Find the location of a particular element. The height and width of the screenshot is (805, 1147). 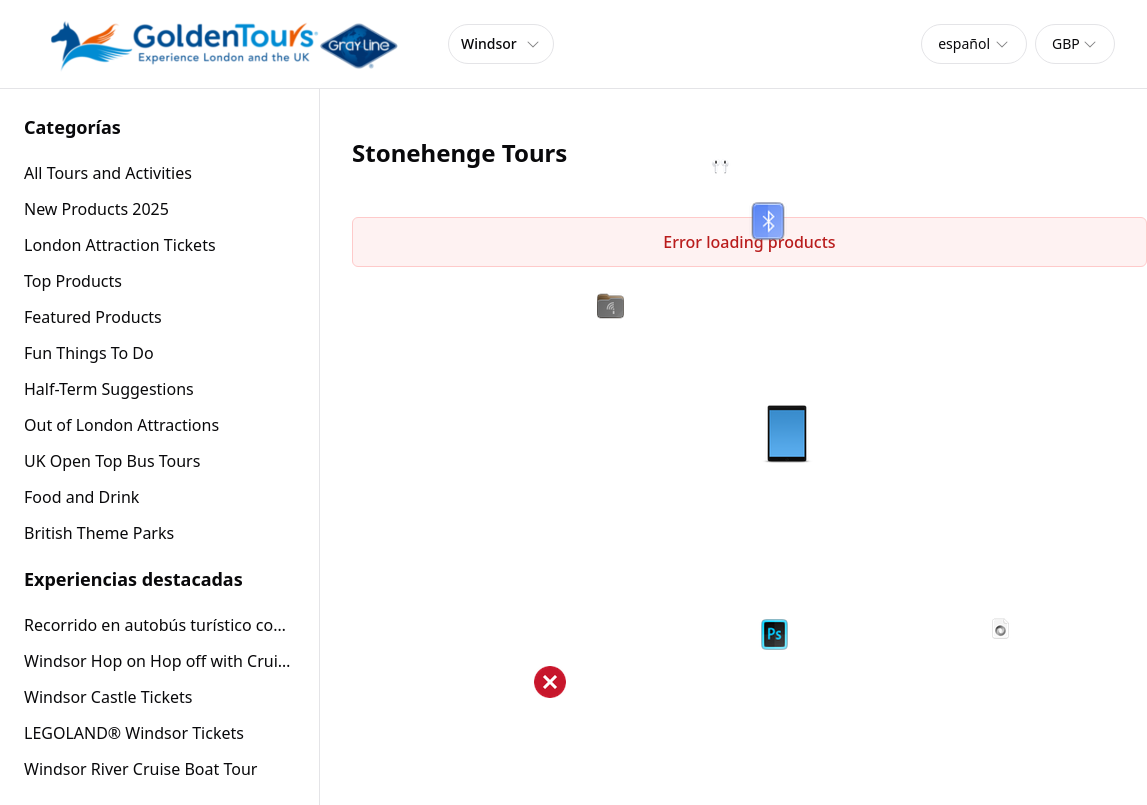

iPad device connected to this computer is located at coordinates (787, 434).